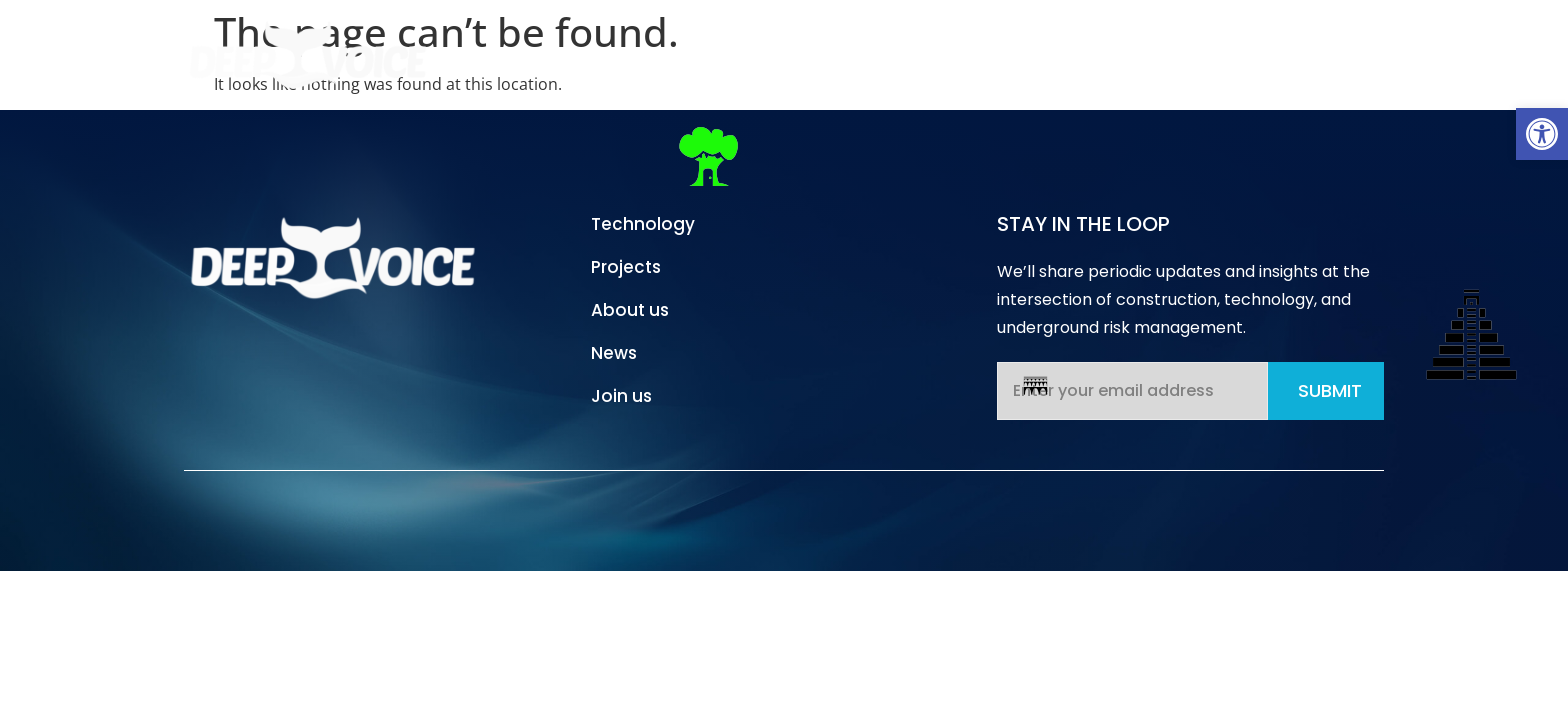 The height and width of the screenshot is (720, 1568). What do you see at coordinates (1471, 334) in the screenshot?
I see `explore ancient civilizations or history content` at bounding box center [1471, 334].